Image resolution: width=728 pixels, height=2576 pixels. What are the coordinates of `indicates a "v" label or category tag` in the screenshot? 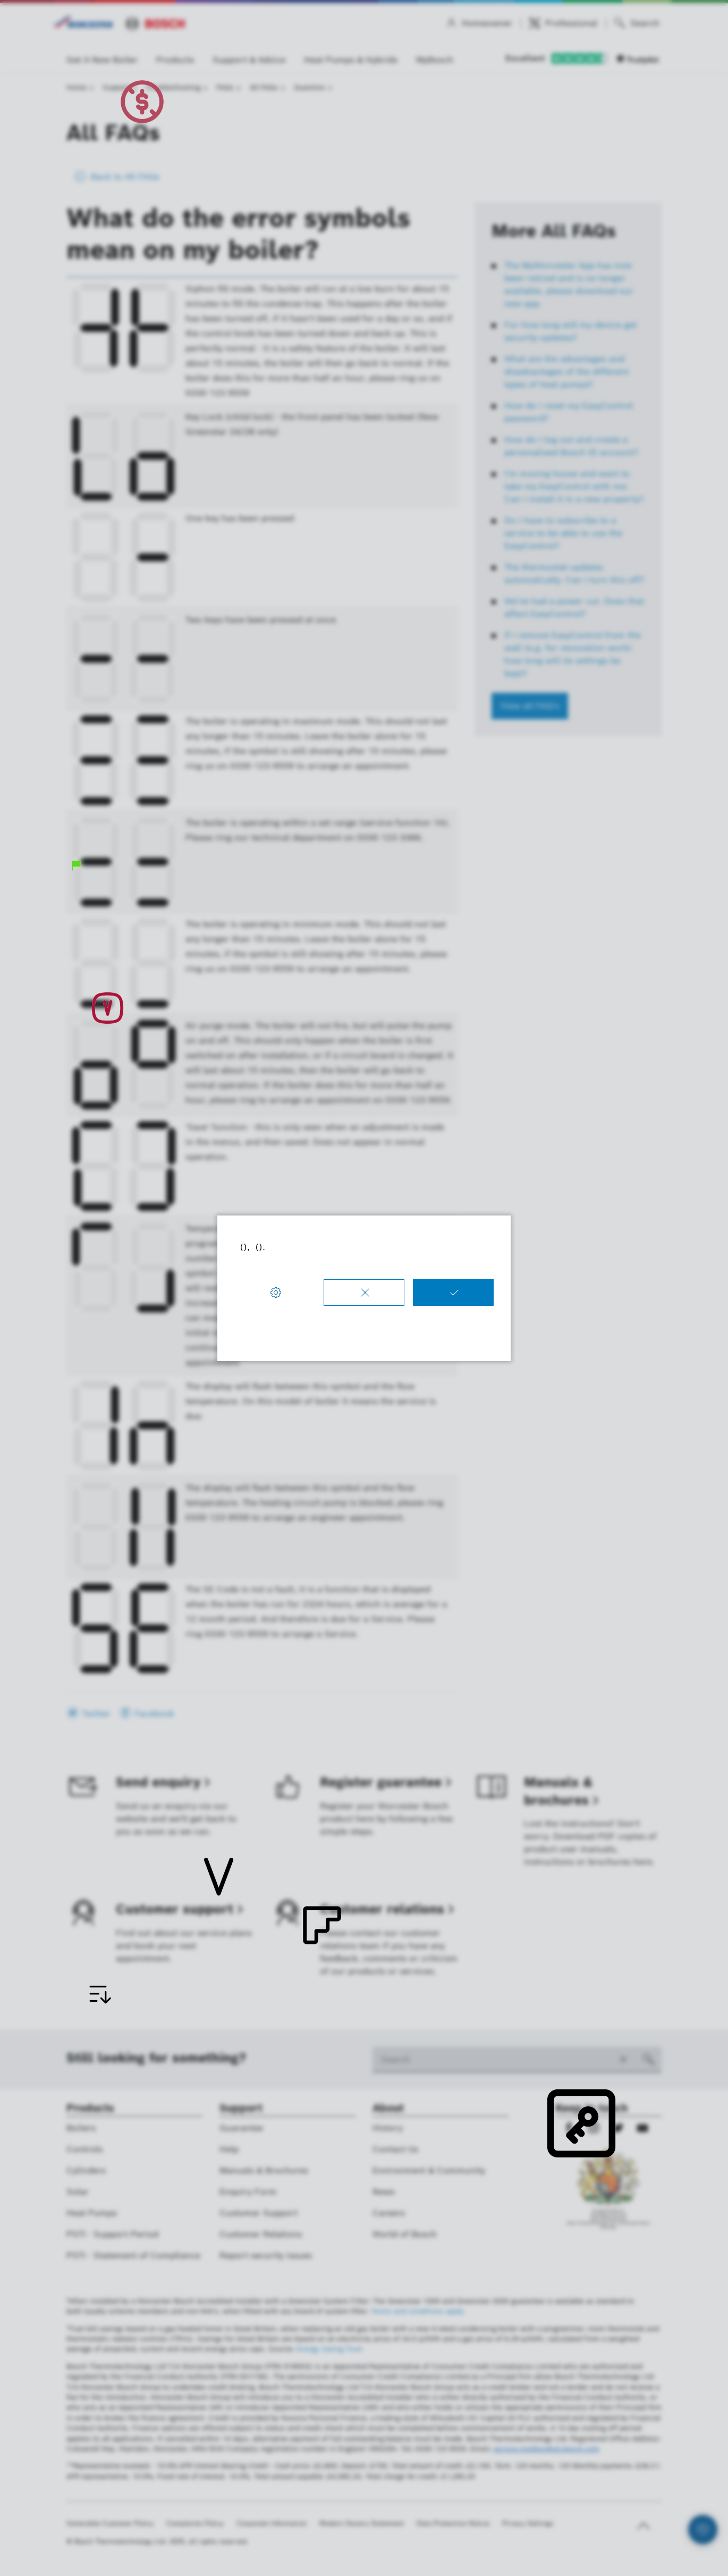 It's located at (107, 1008).